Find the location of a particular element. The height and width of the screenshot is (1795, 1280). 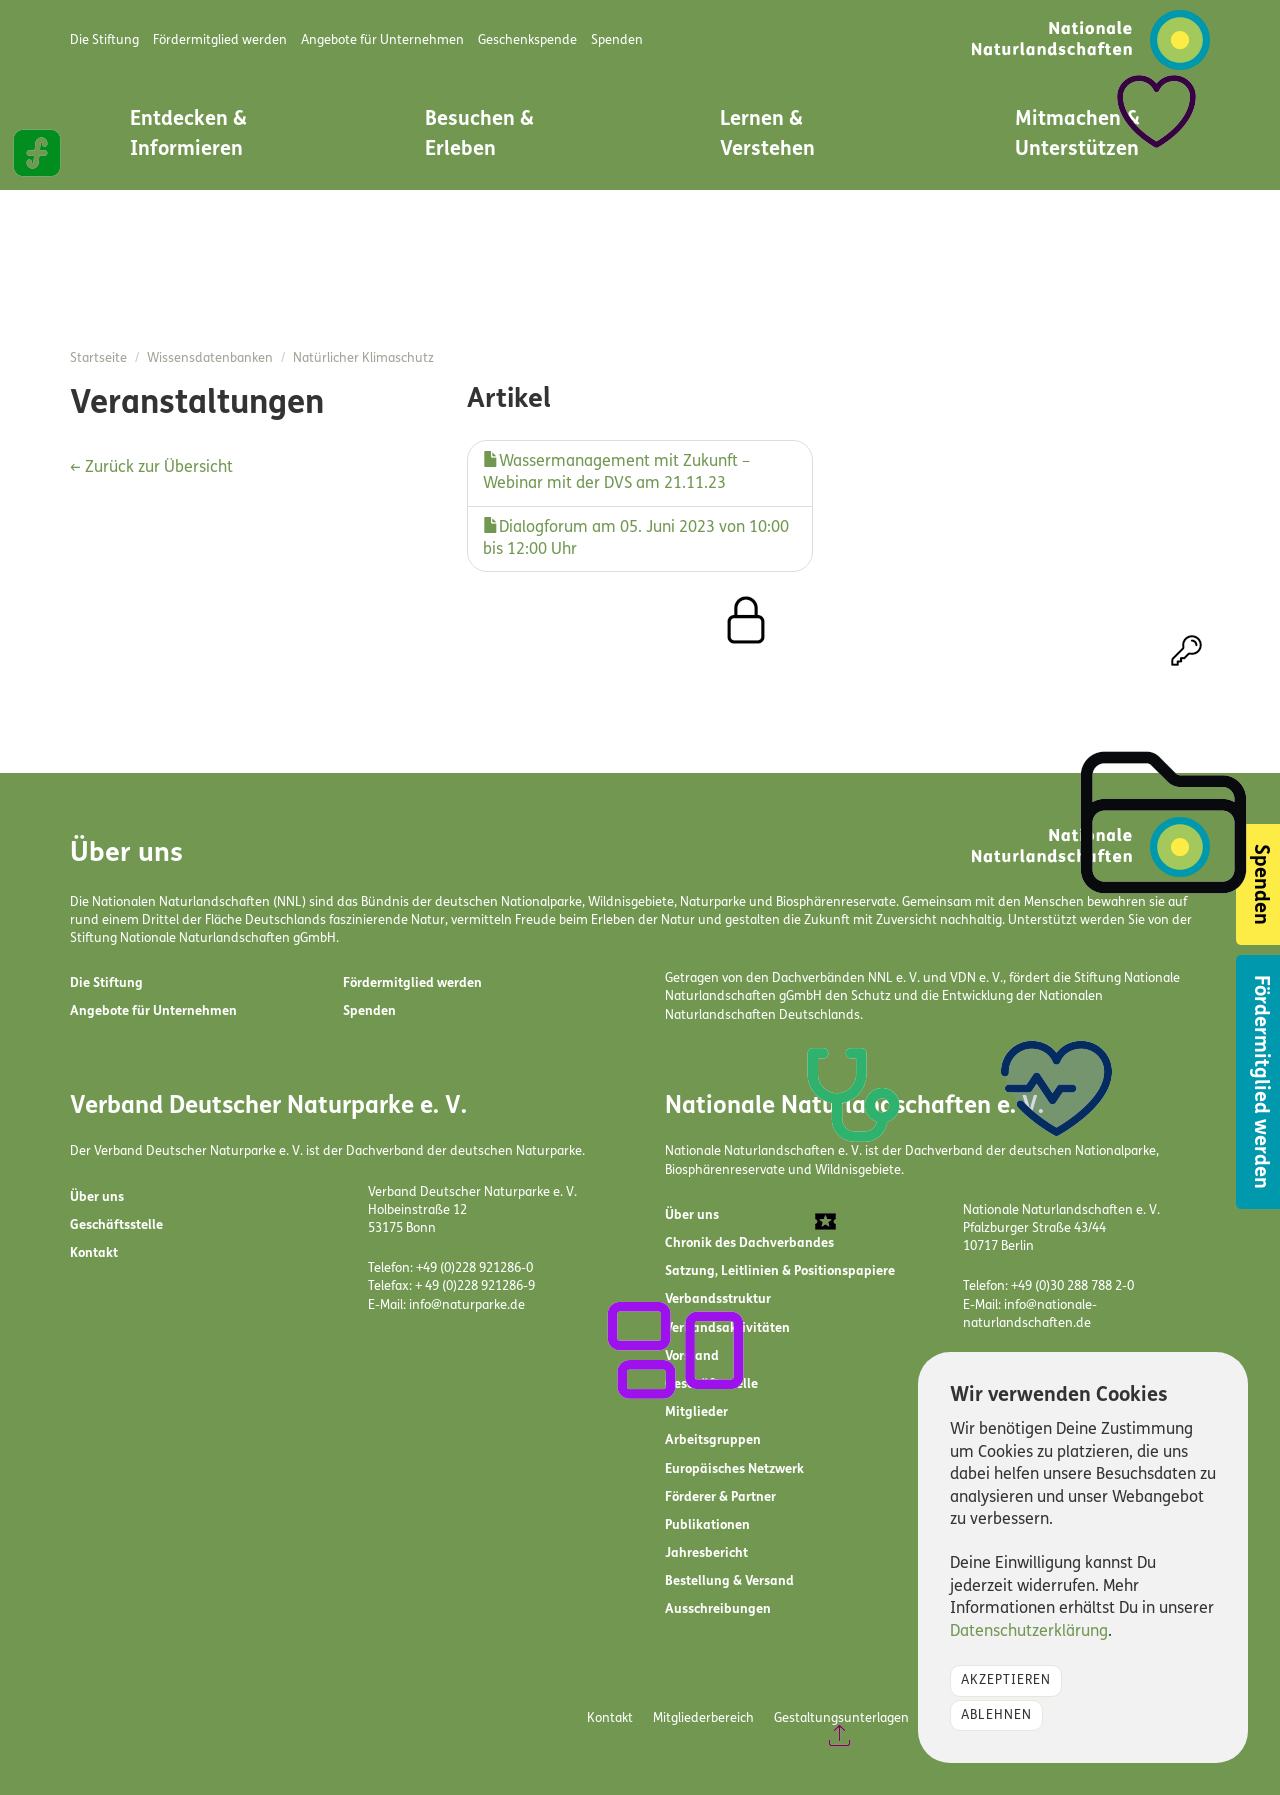

view local events or activities is located at coordinates (825, 1221).